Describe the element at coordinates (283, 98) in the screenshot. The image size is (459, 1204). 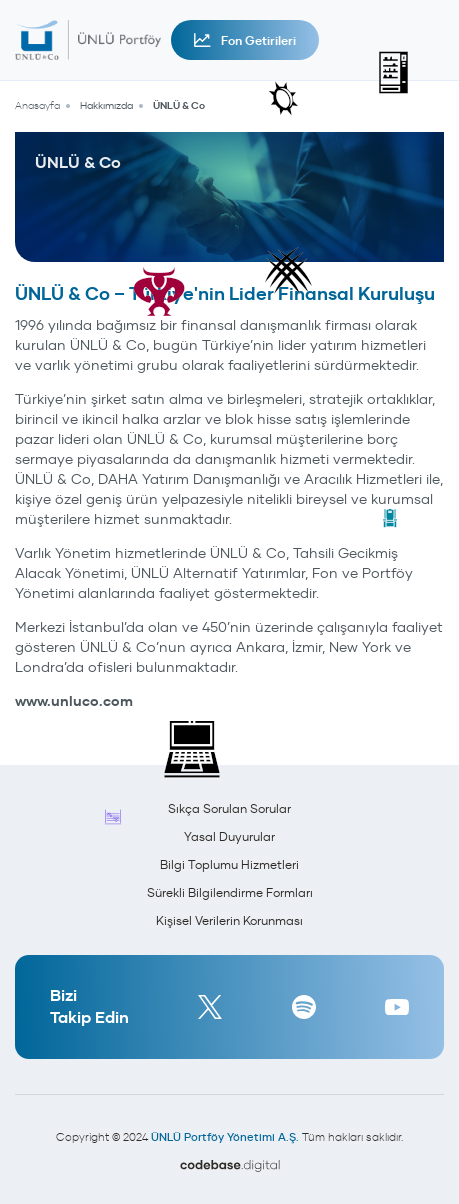
I see `equip a spiked collar accessory to your pet or character` at that location.